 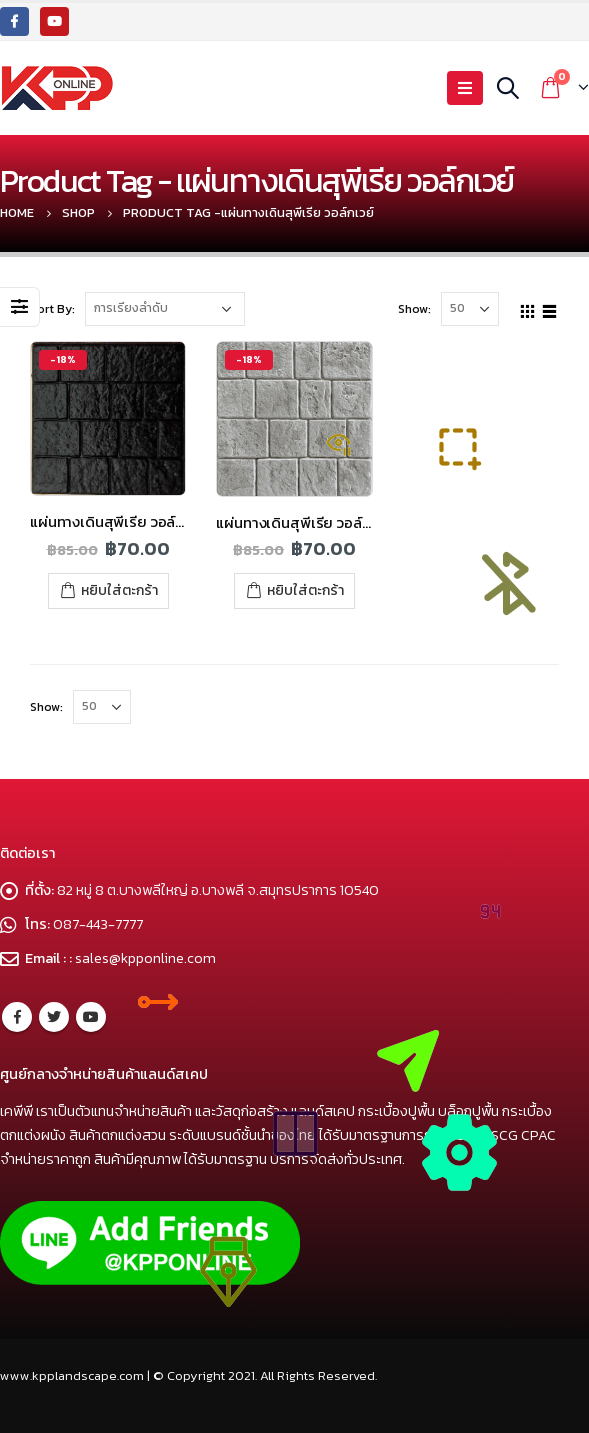 I want to click on indicates item number 94 in a list or sequence, so click(x=490, y=911).